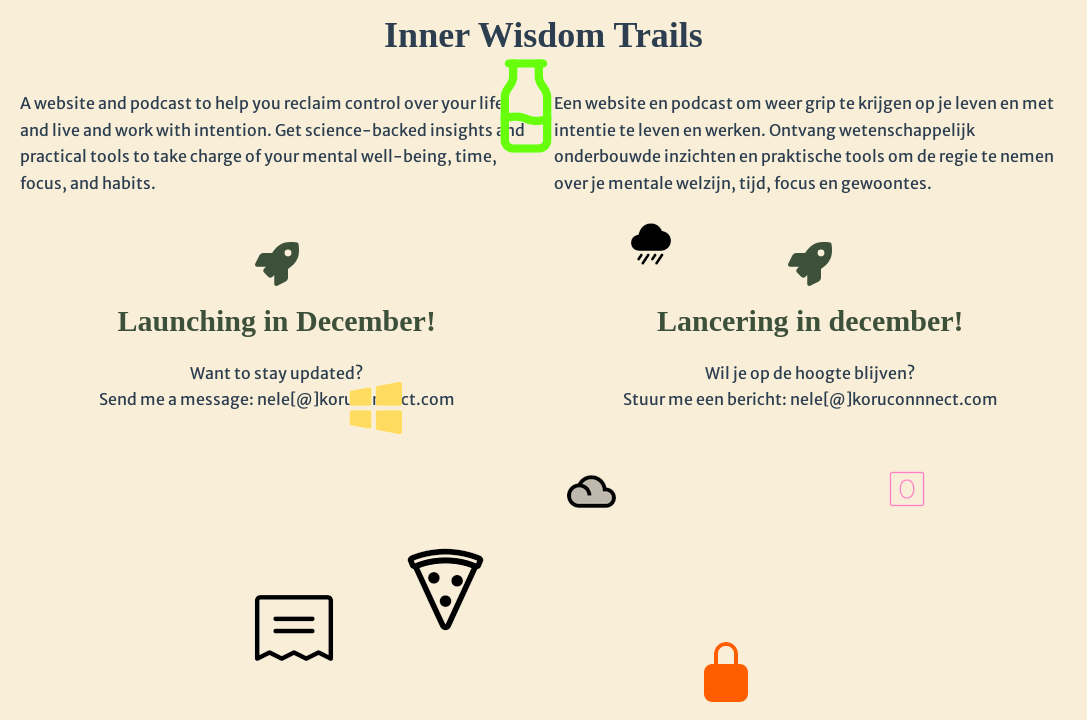  I want to click on add milk to shopping list, so click(526, 106).